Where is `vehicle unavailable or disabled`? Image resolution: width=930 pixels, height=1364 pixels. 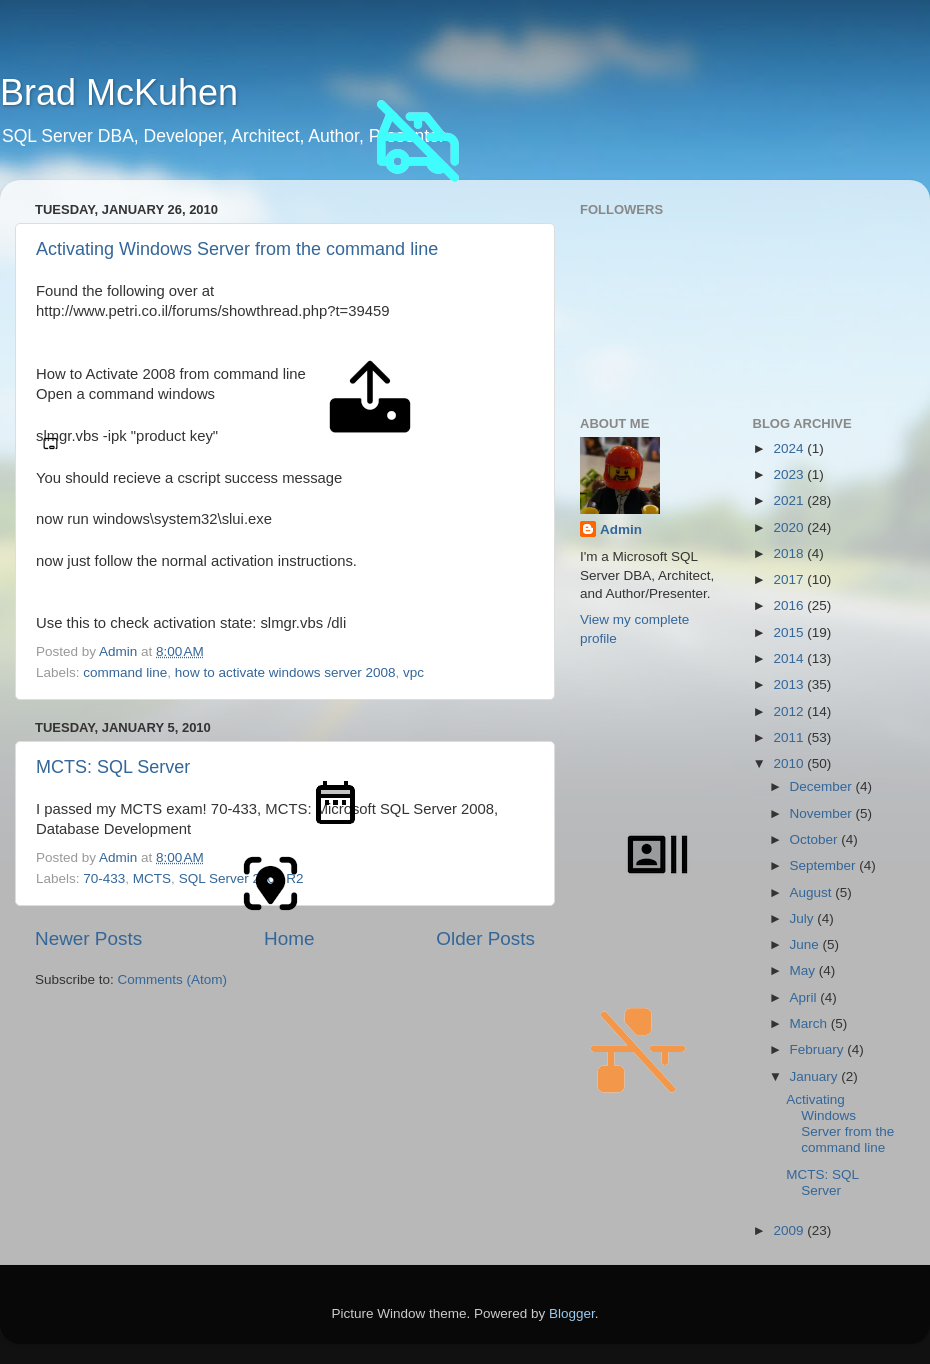
vehicle unavailable or disabled is located at coordinates (418, 141).